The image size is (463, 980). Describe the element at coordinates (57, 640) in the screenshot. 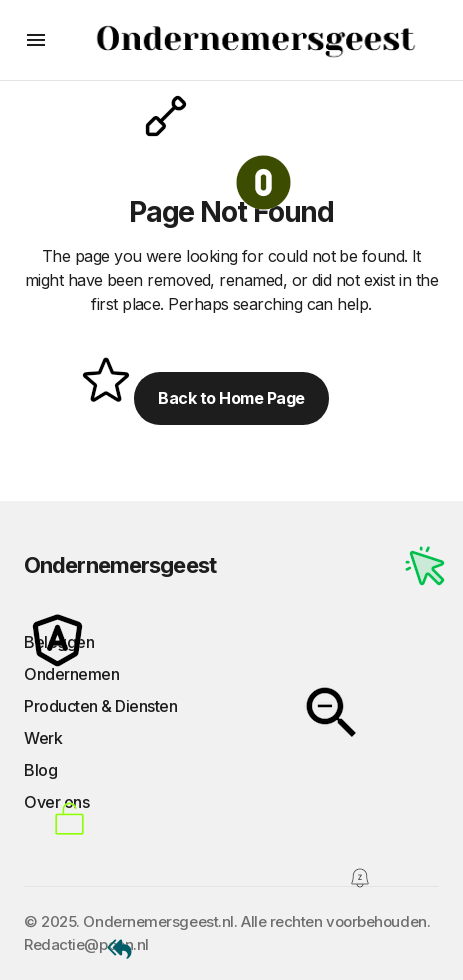

I see `angular framework logo` at that location.